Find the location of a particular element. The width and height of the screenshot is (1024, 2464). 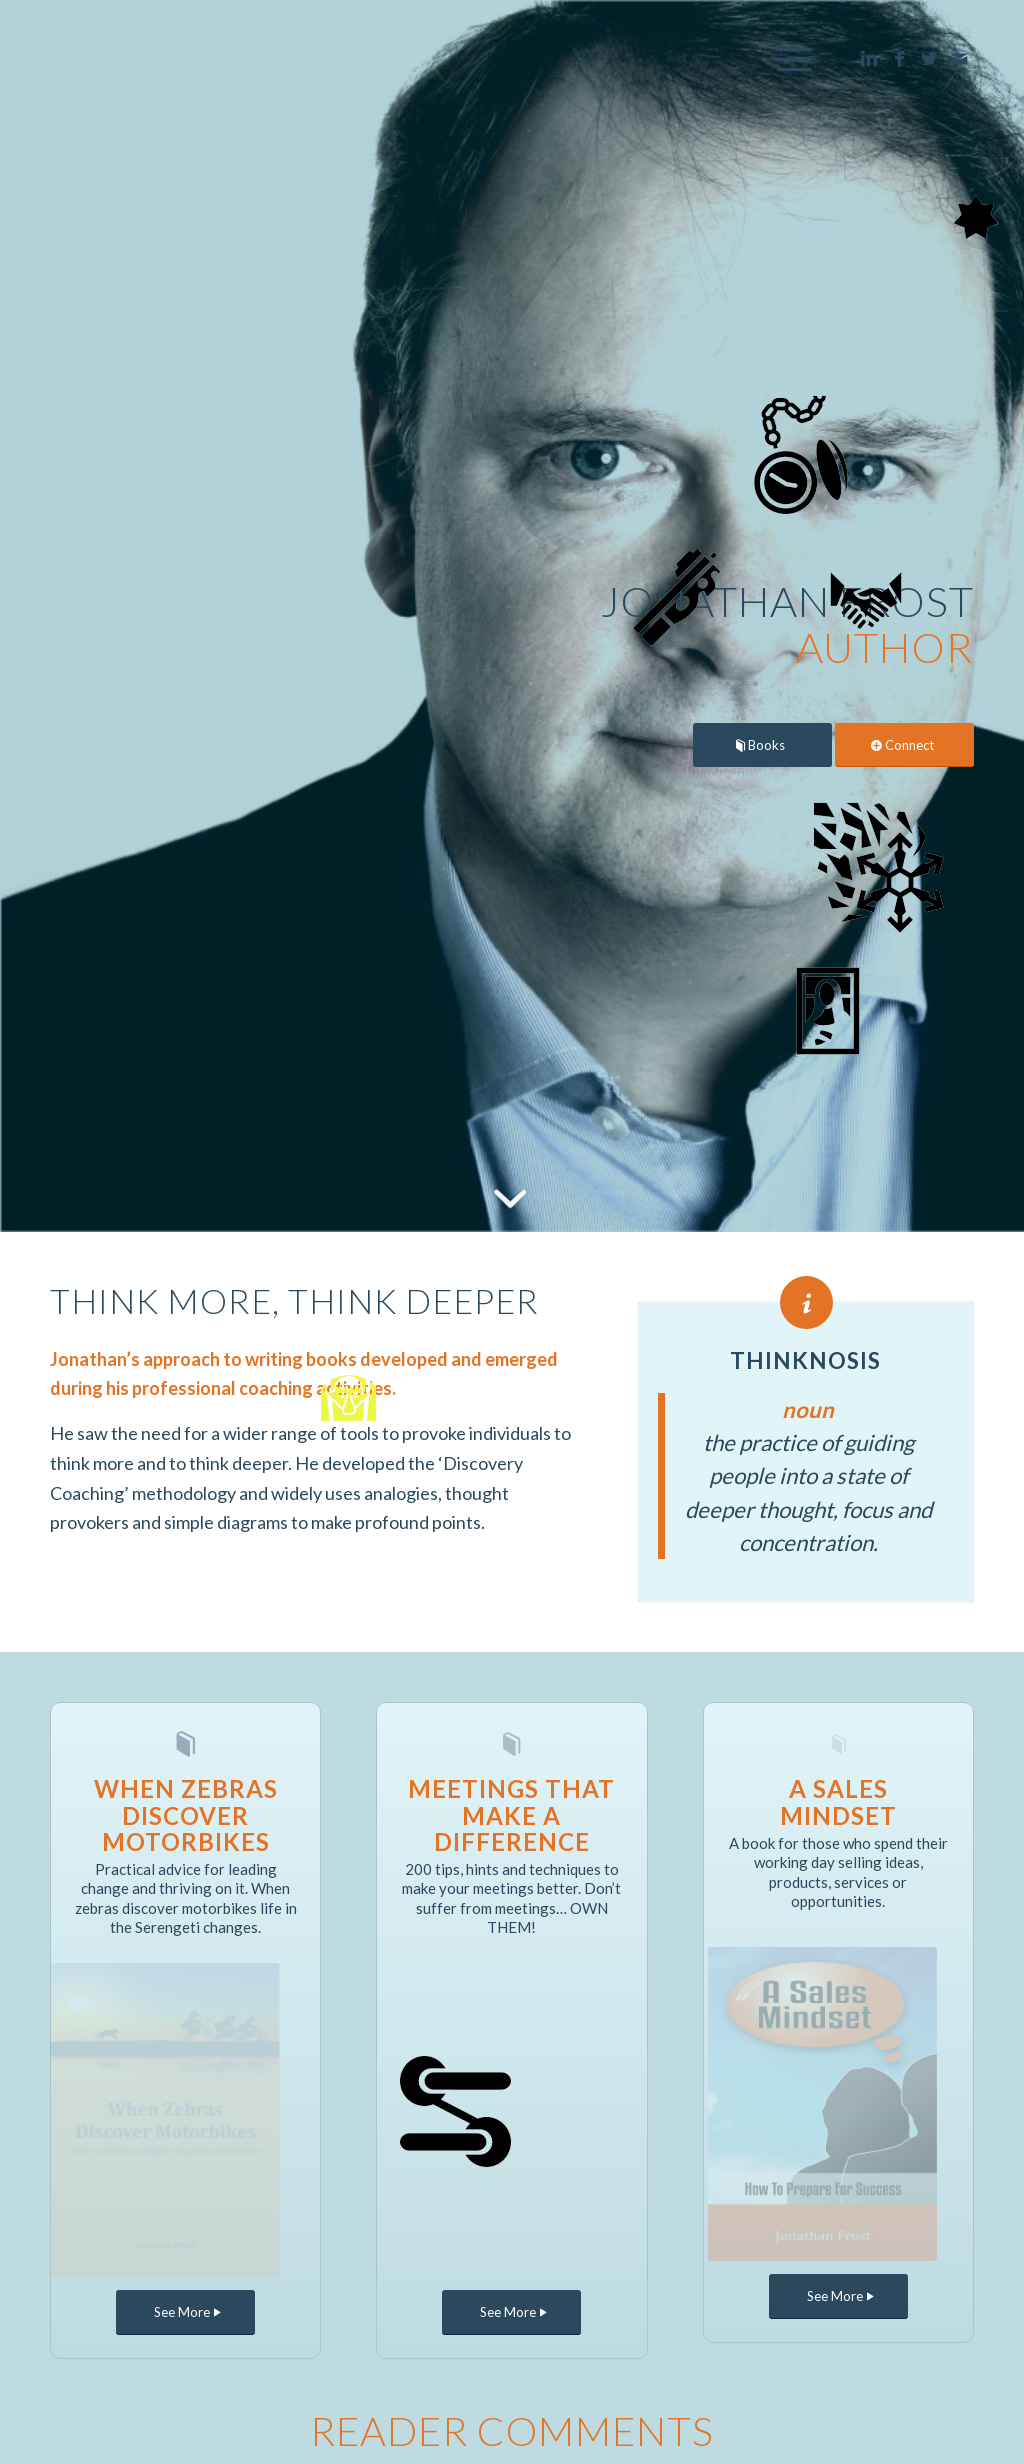

select the P90 submachine gun is located at coordinates (677, 597).